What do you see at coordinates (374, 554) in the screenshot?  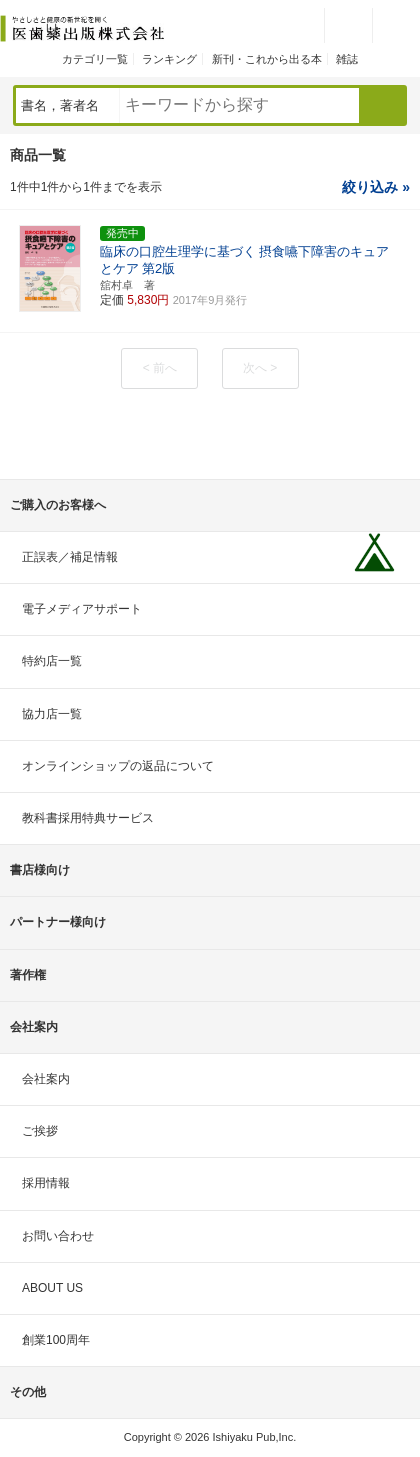 I see `view campsite or camping information` at bounding box center [374, 554].